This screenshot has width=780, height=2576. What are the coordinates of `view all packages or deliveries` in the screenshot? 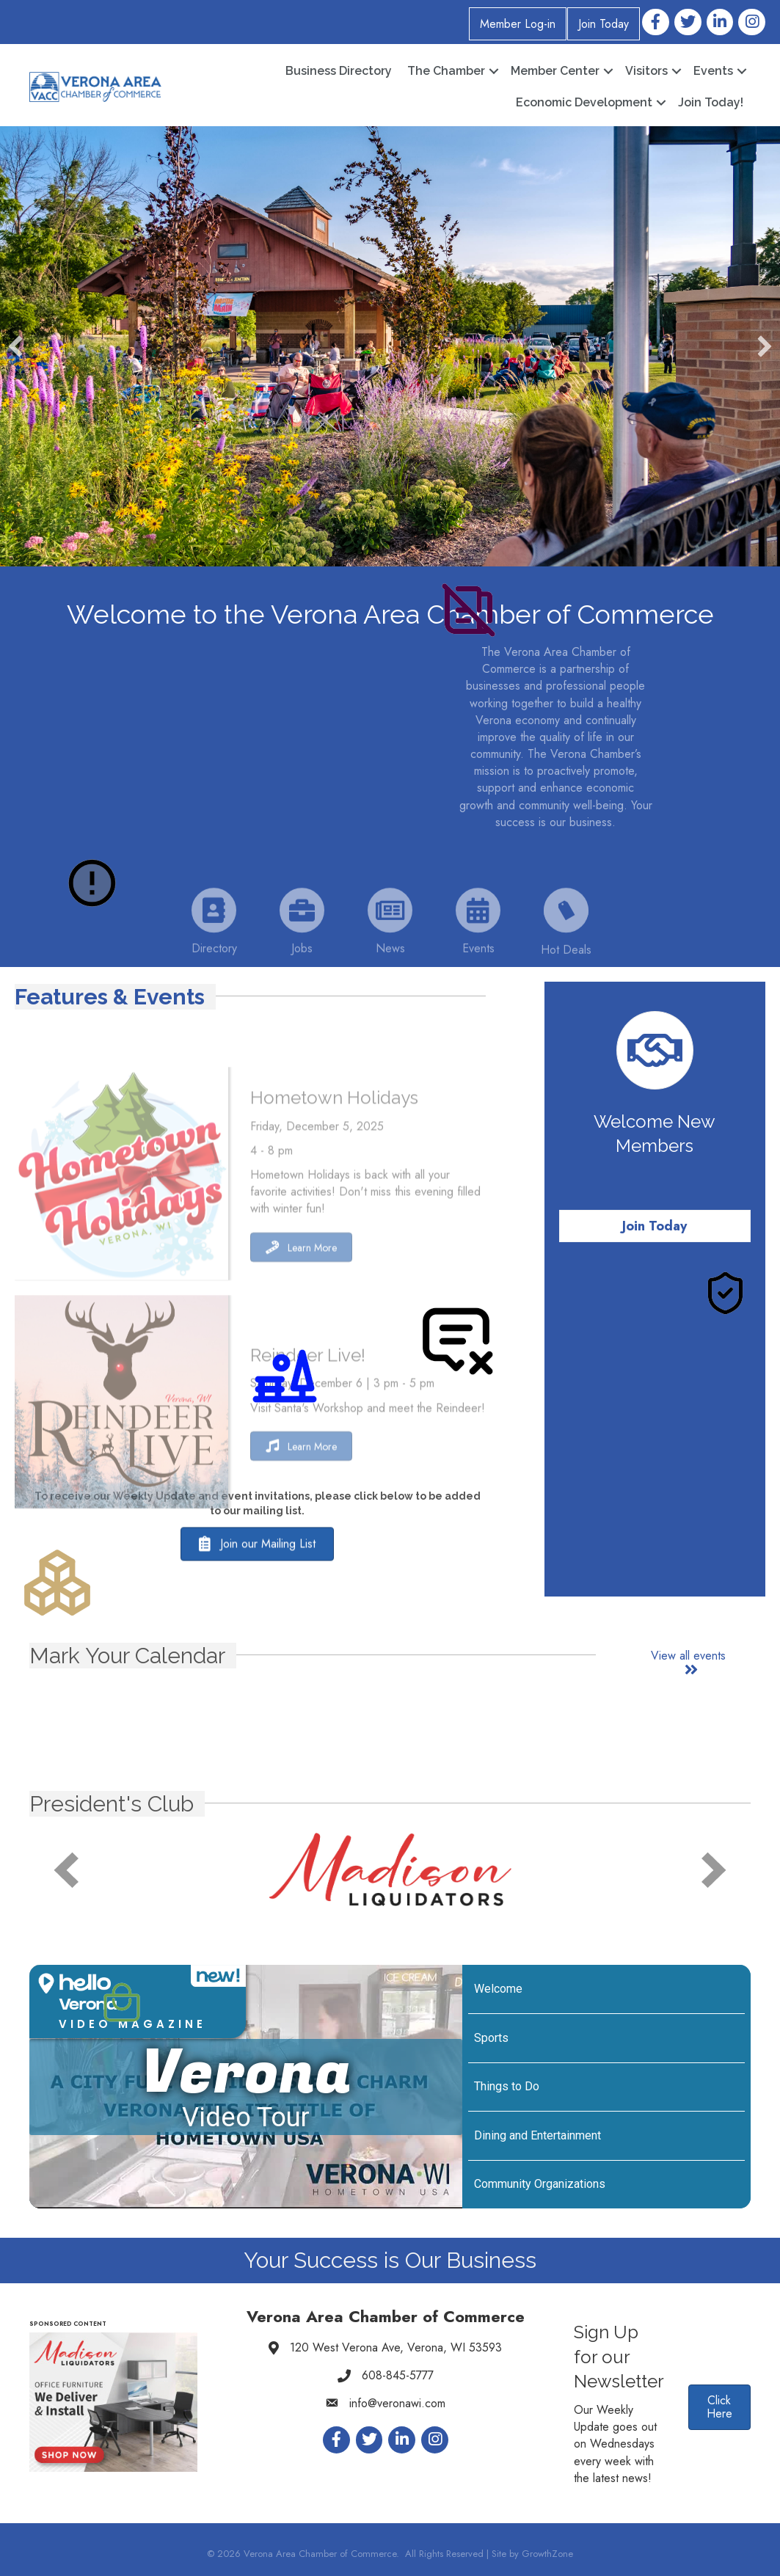 It's located at (57, 1583).